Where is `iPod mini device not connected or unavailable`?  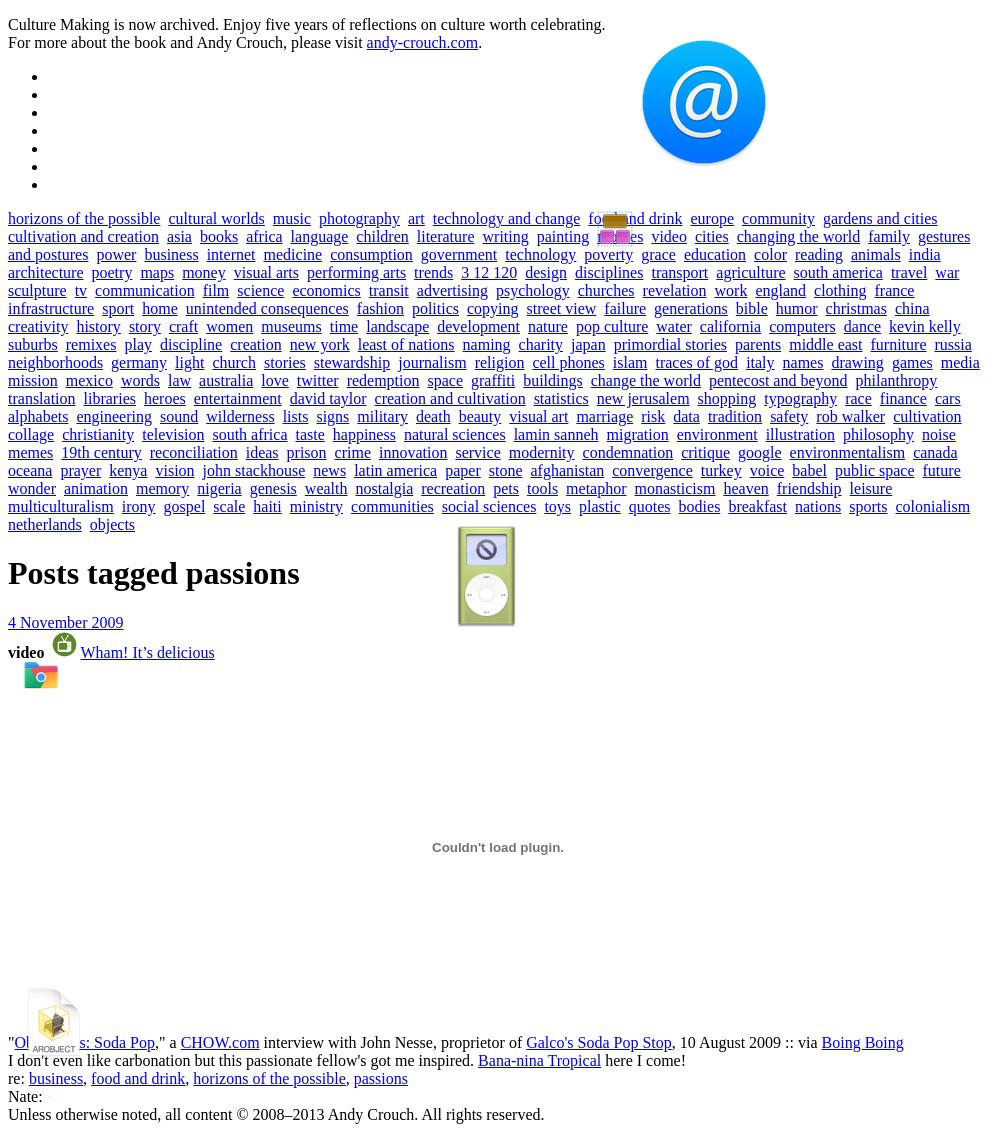
iPod mini device not connected or unavailable is located at coordinates (486, 576).